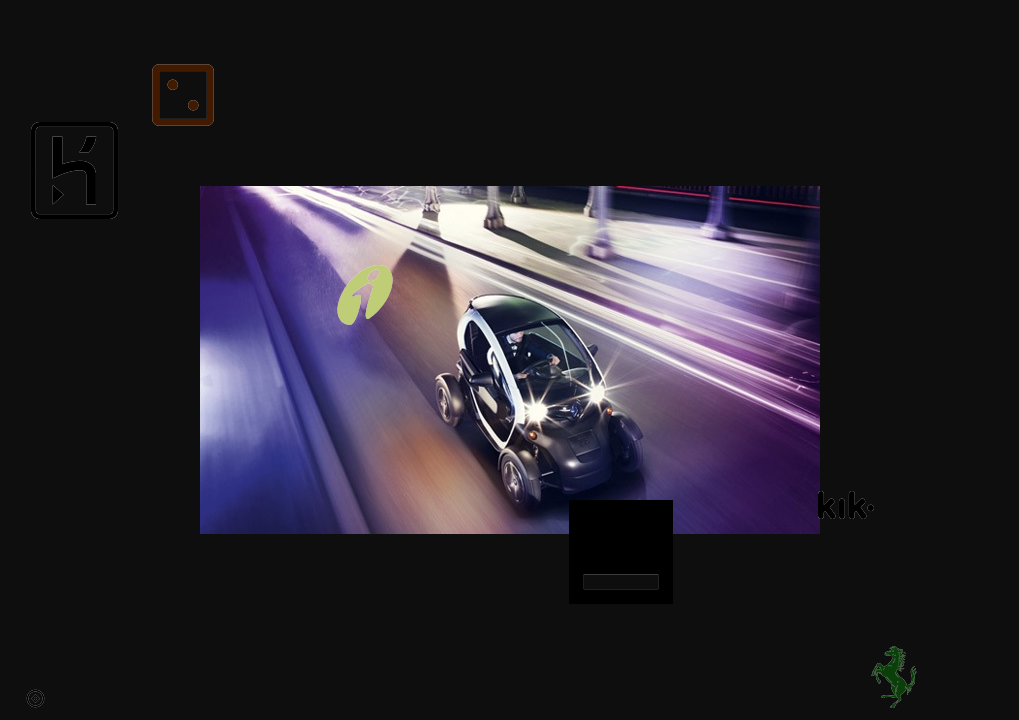  What do you see at coordinates (35, 698) in the screenshot?
I see `view in-app currency or coin balance` at bounding box center [35, 698].